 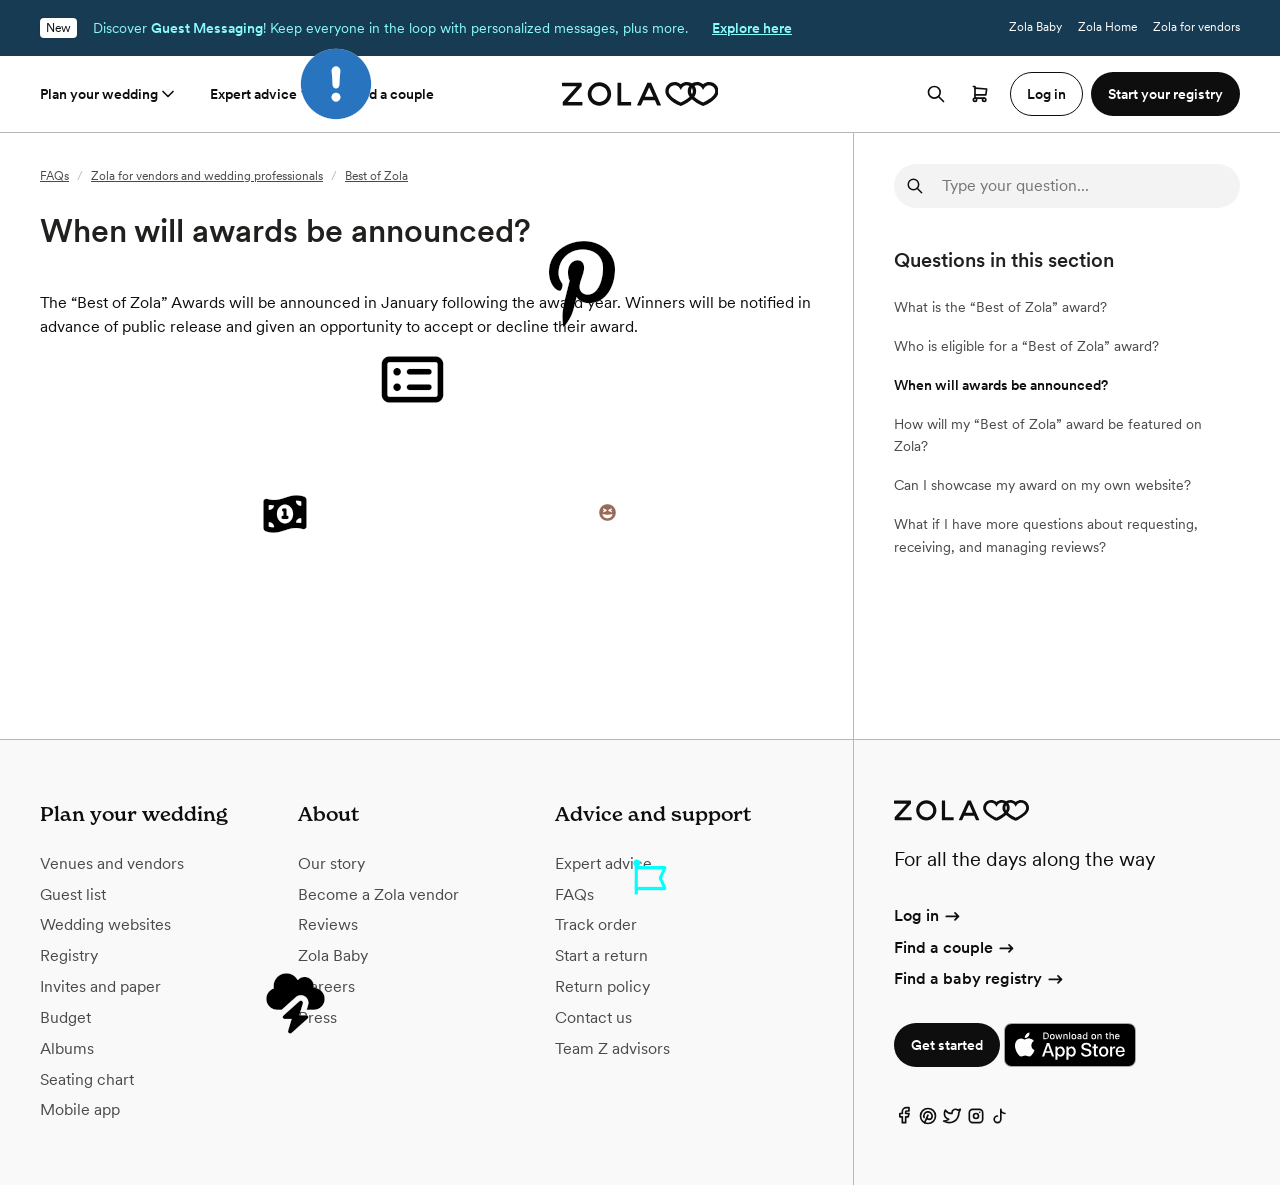 What do you see at coordinates (336, 84) in the screenshot?
I see `indicates a warning or alert requiring attention` at bounding box center [336, 84].